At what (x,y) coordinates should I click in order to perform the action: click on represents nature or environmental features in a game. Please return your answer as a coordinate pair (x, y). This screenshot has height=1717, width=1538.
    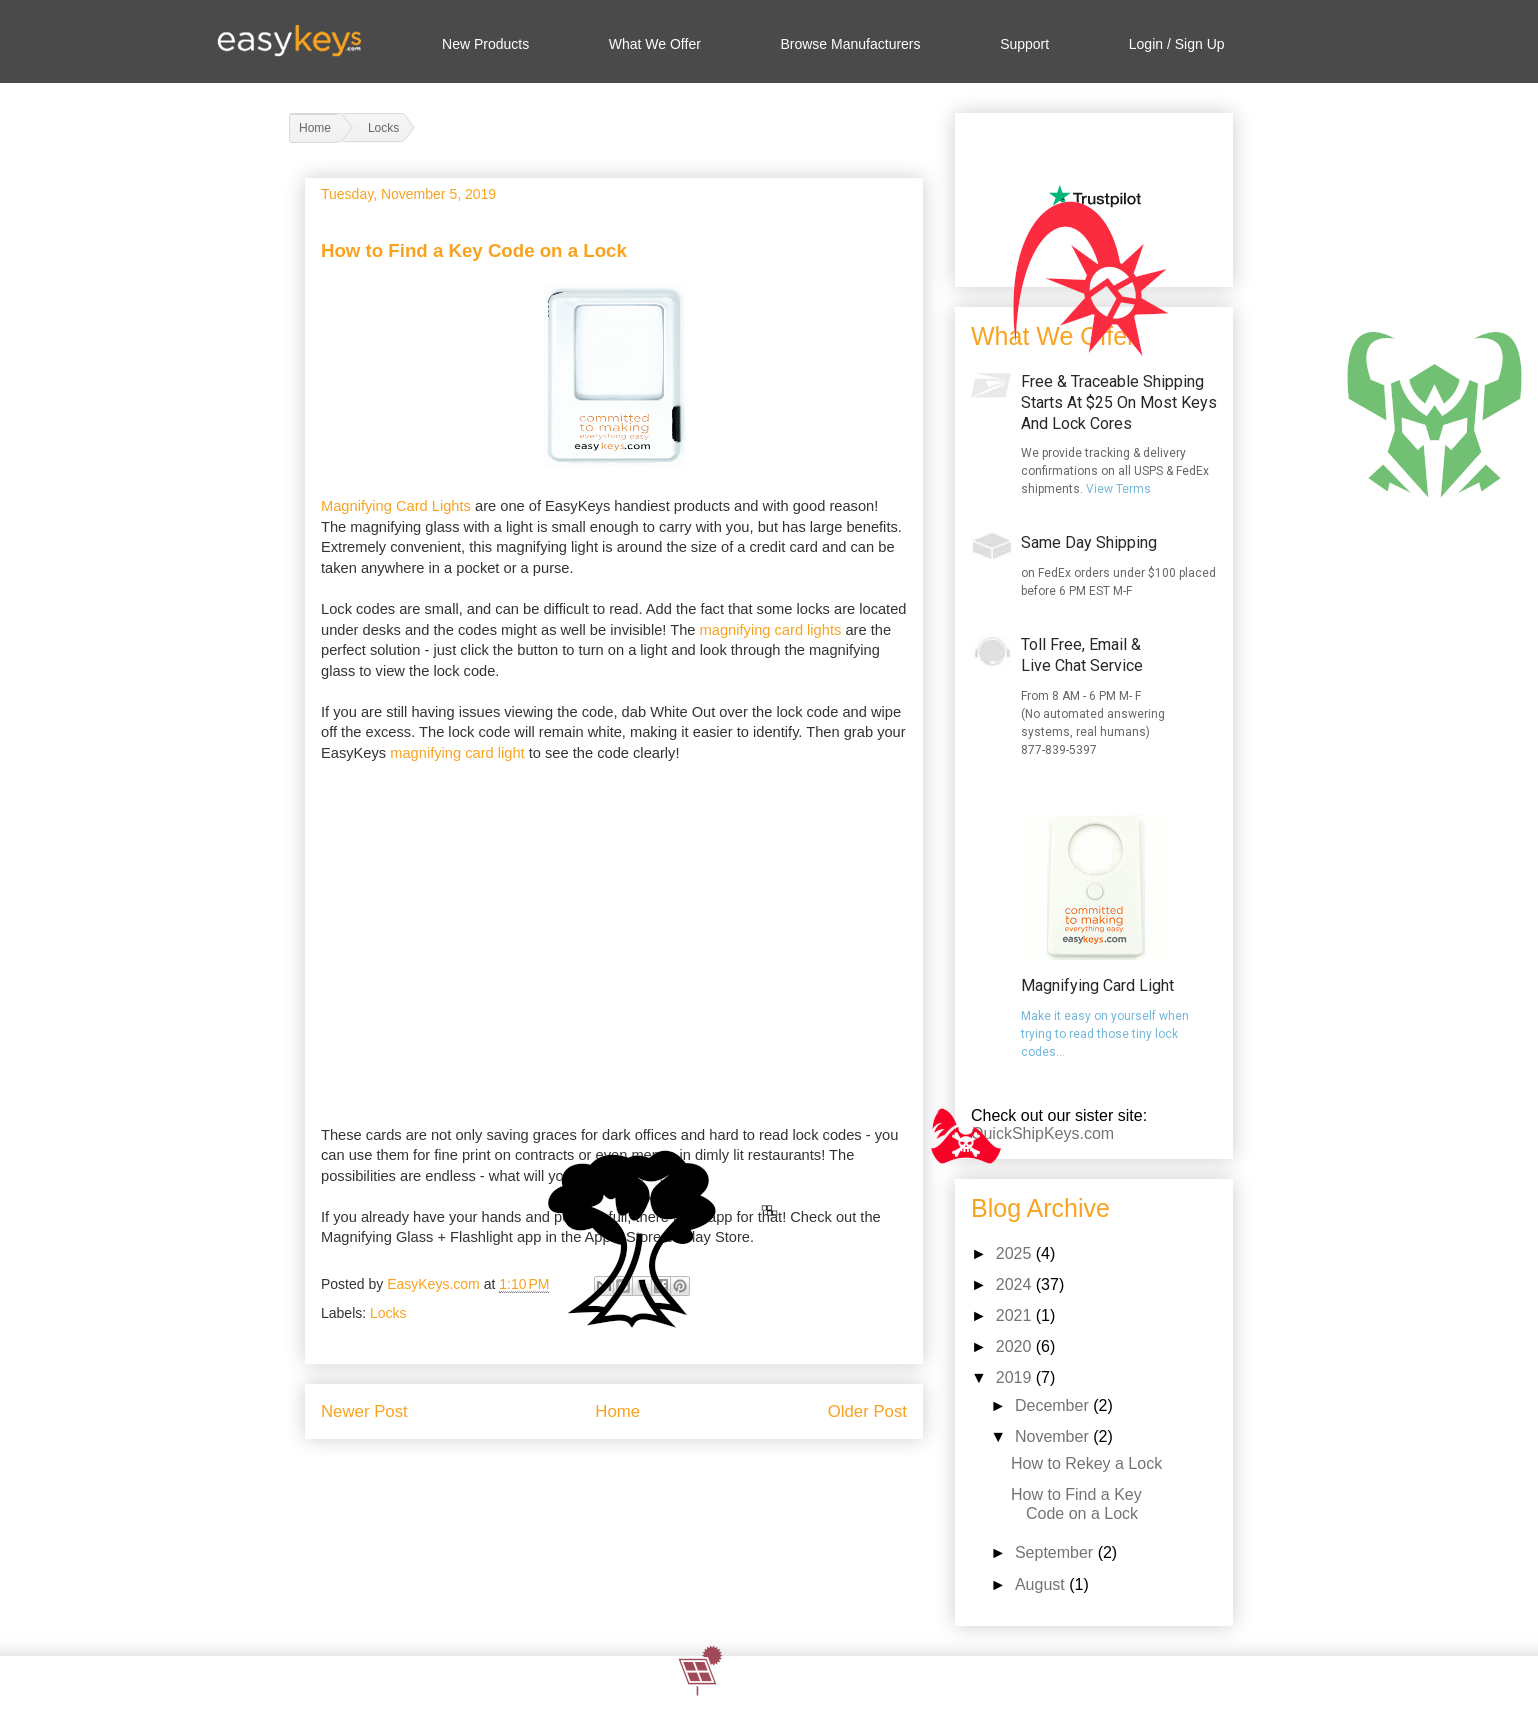
    Looking at the image, I should click on (631, 1238).